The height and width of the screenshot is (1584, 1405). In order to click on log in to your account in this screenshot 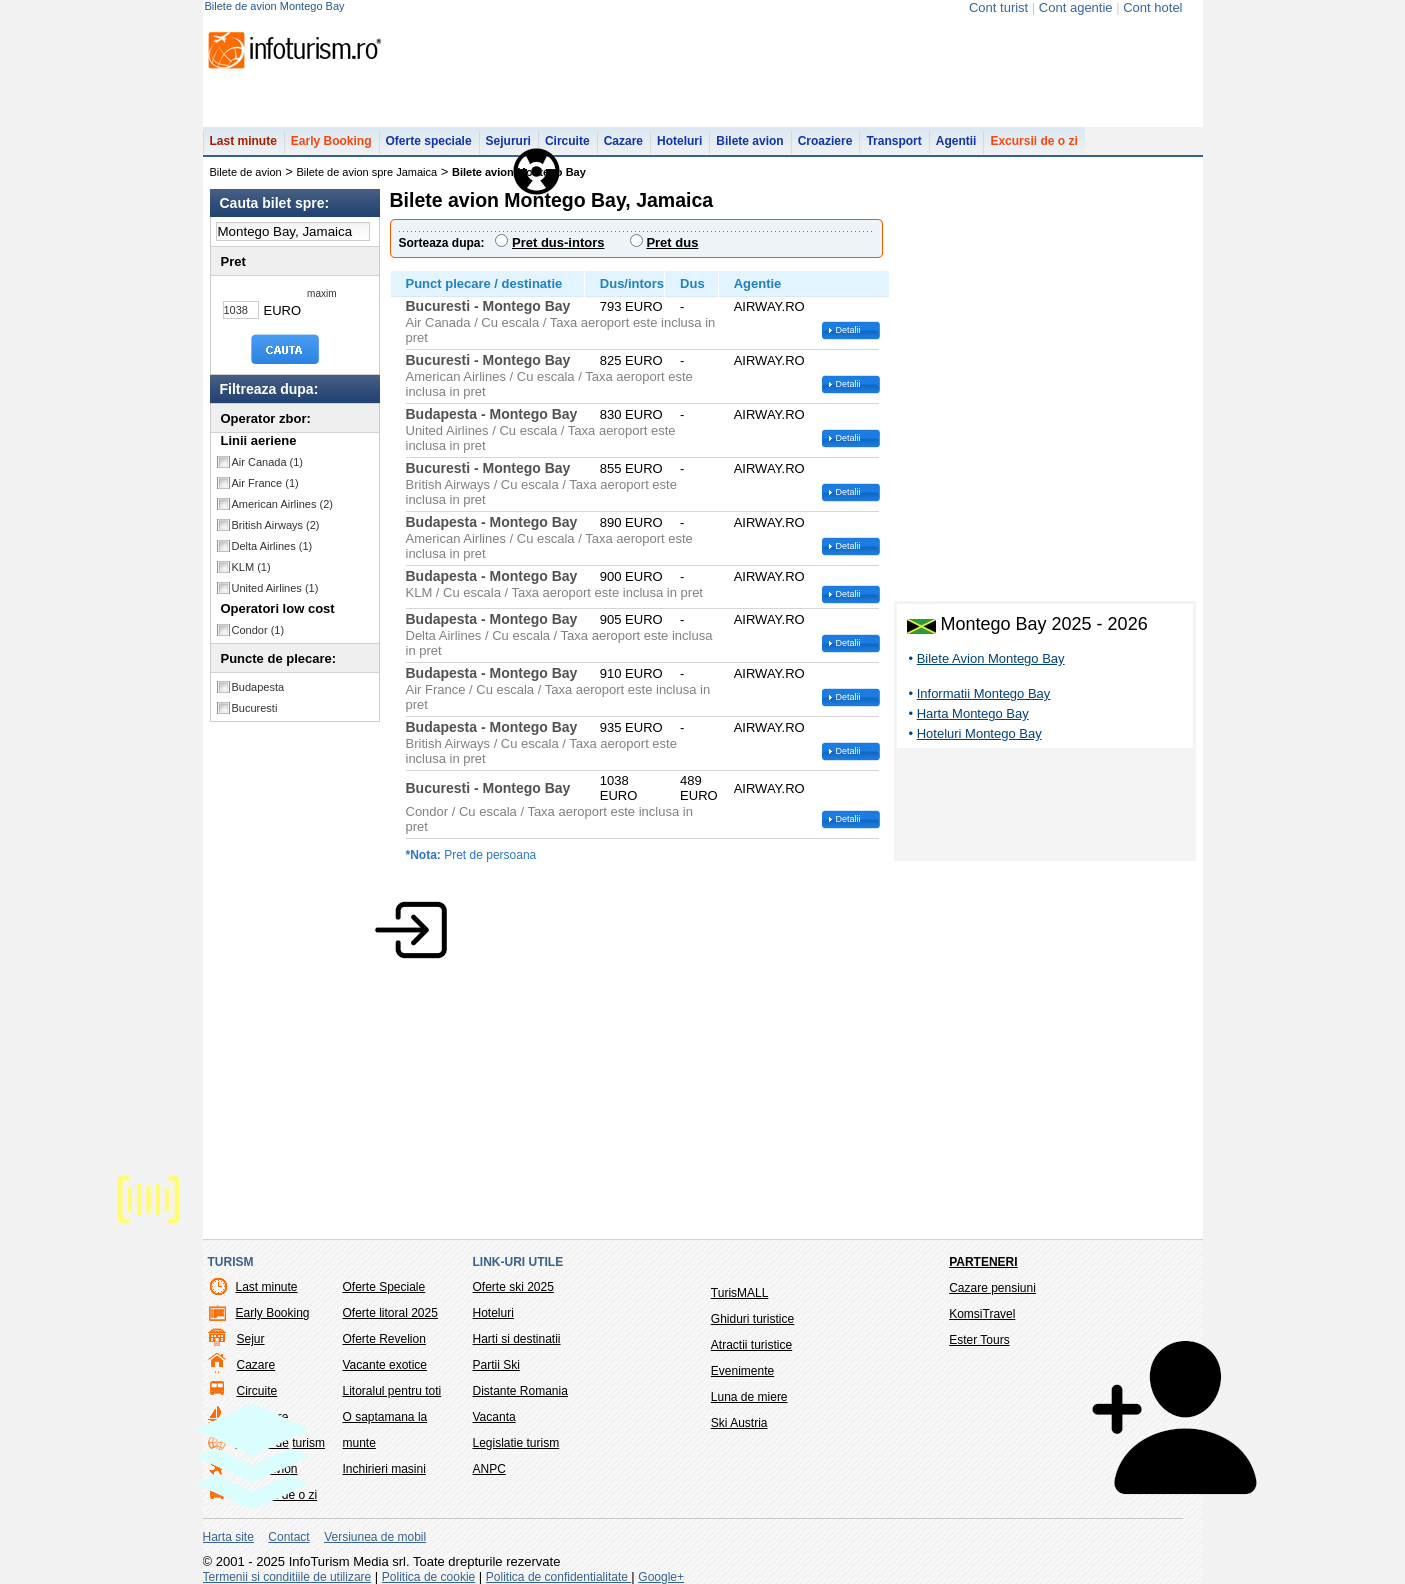, I will do `click(411, 930)`.